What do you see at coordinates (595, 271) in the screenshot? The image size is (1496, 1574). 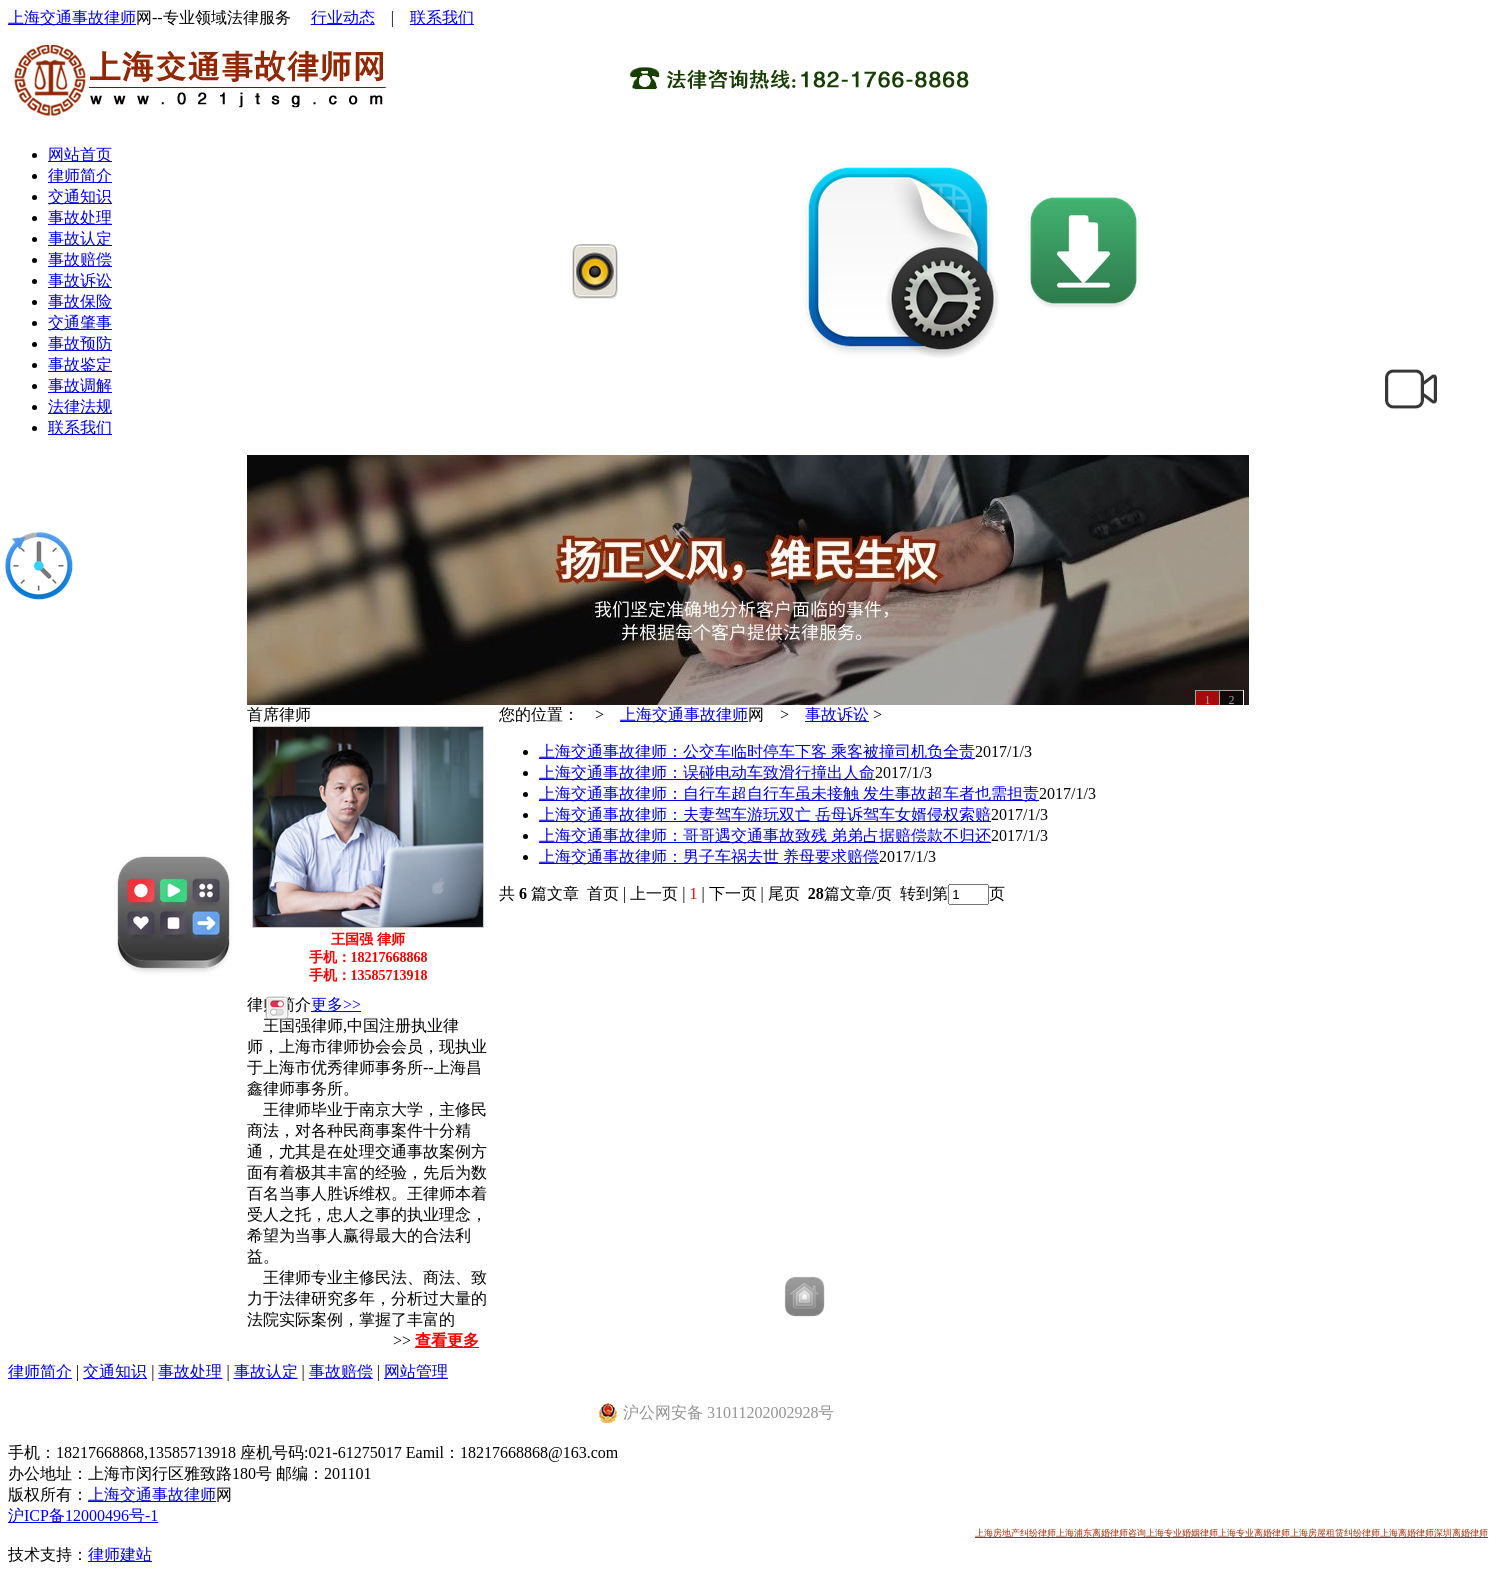 I see `open rhythmbox music player` at bounding box center [595, 271].